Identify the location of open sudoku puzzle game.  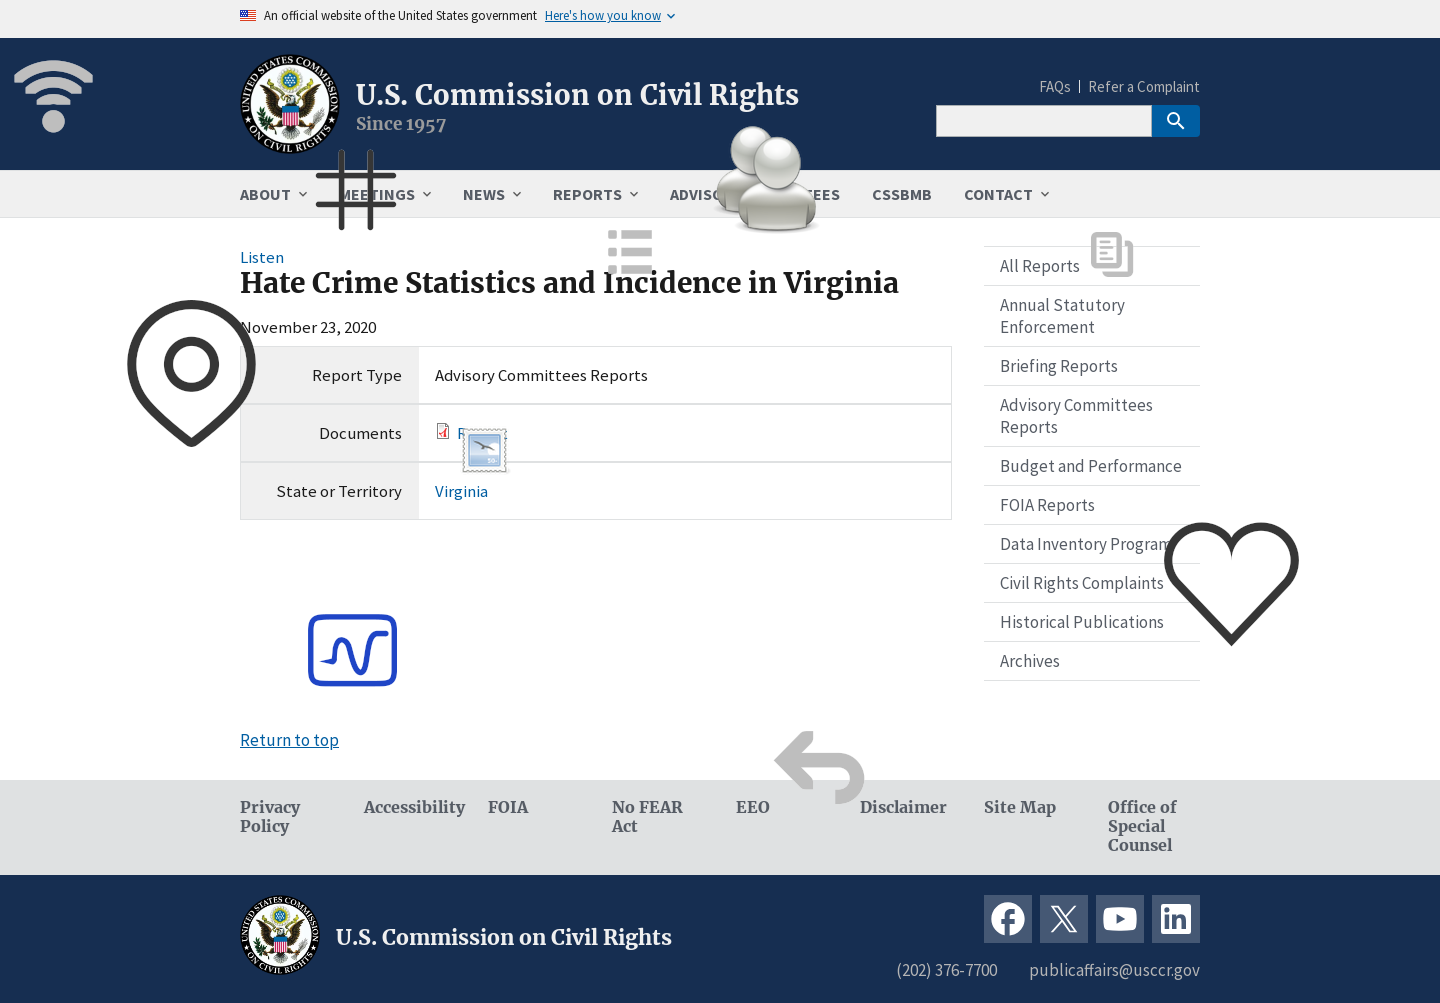
(356, 190).